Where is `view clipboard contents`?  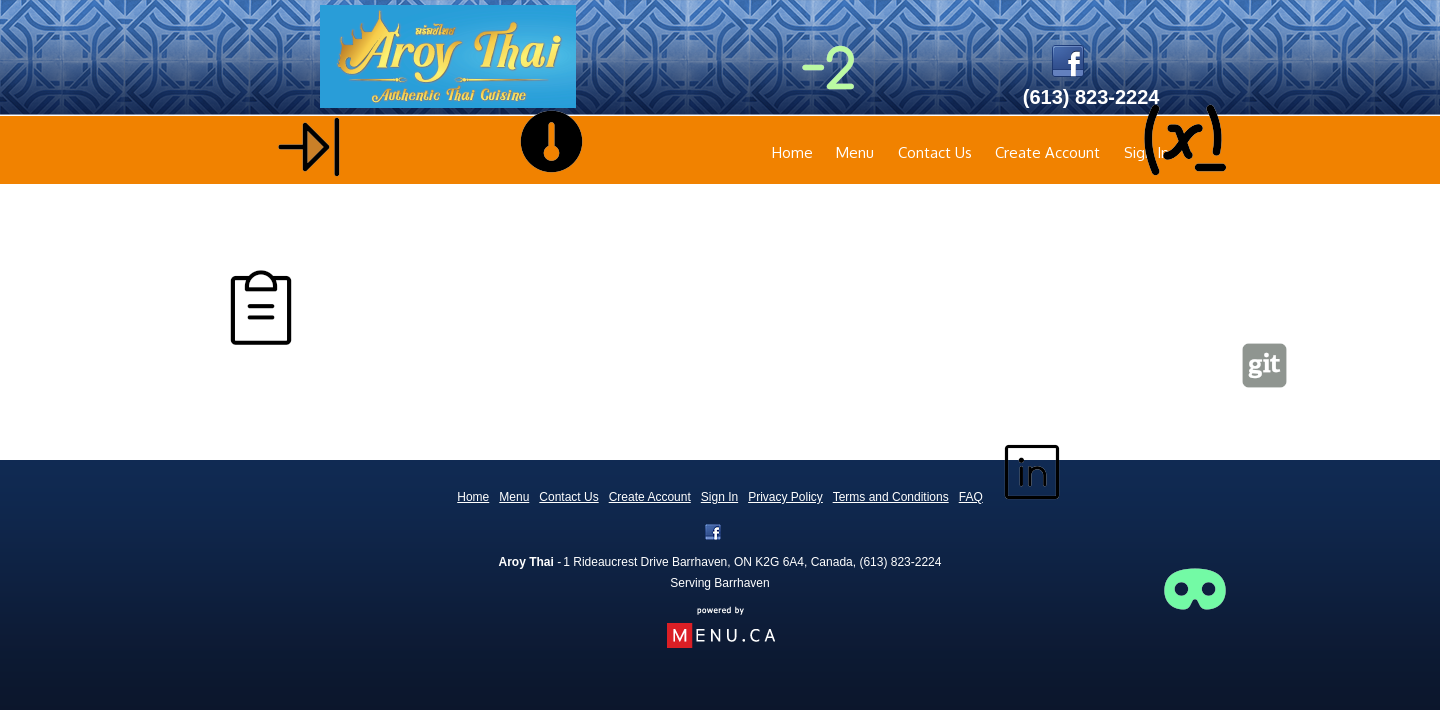 view clipboard contents is located at coordinates (261, 309).